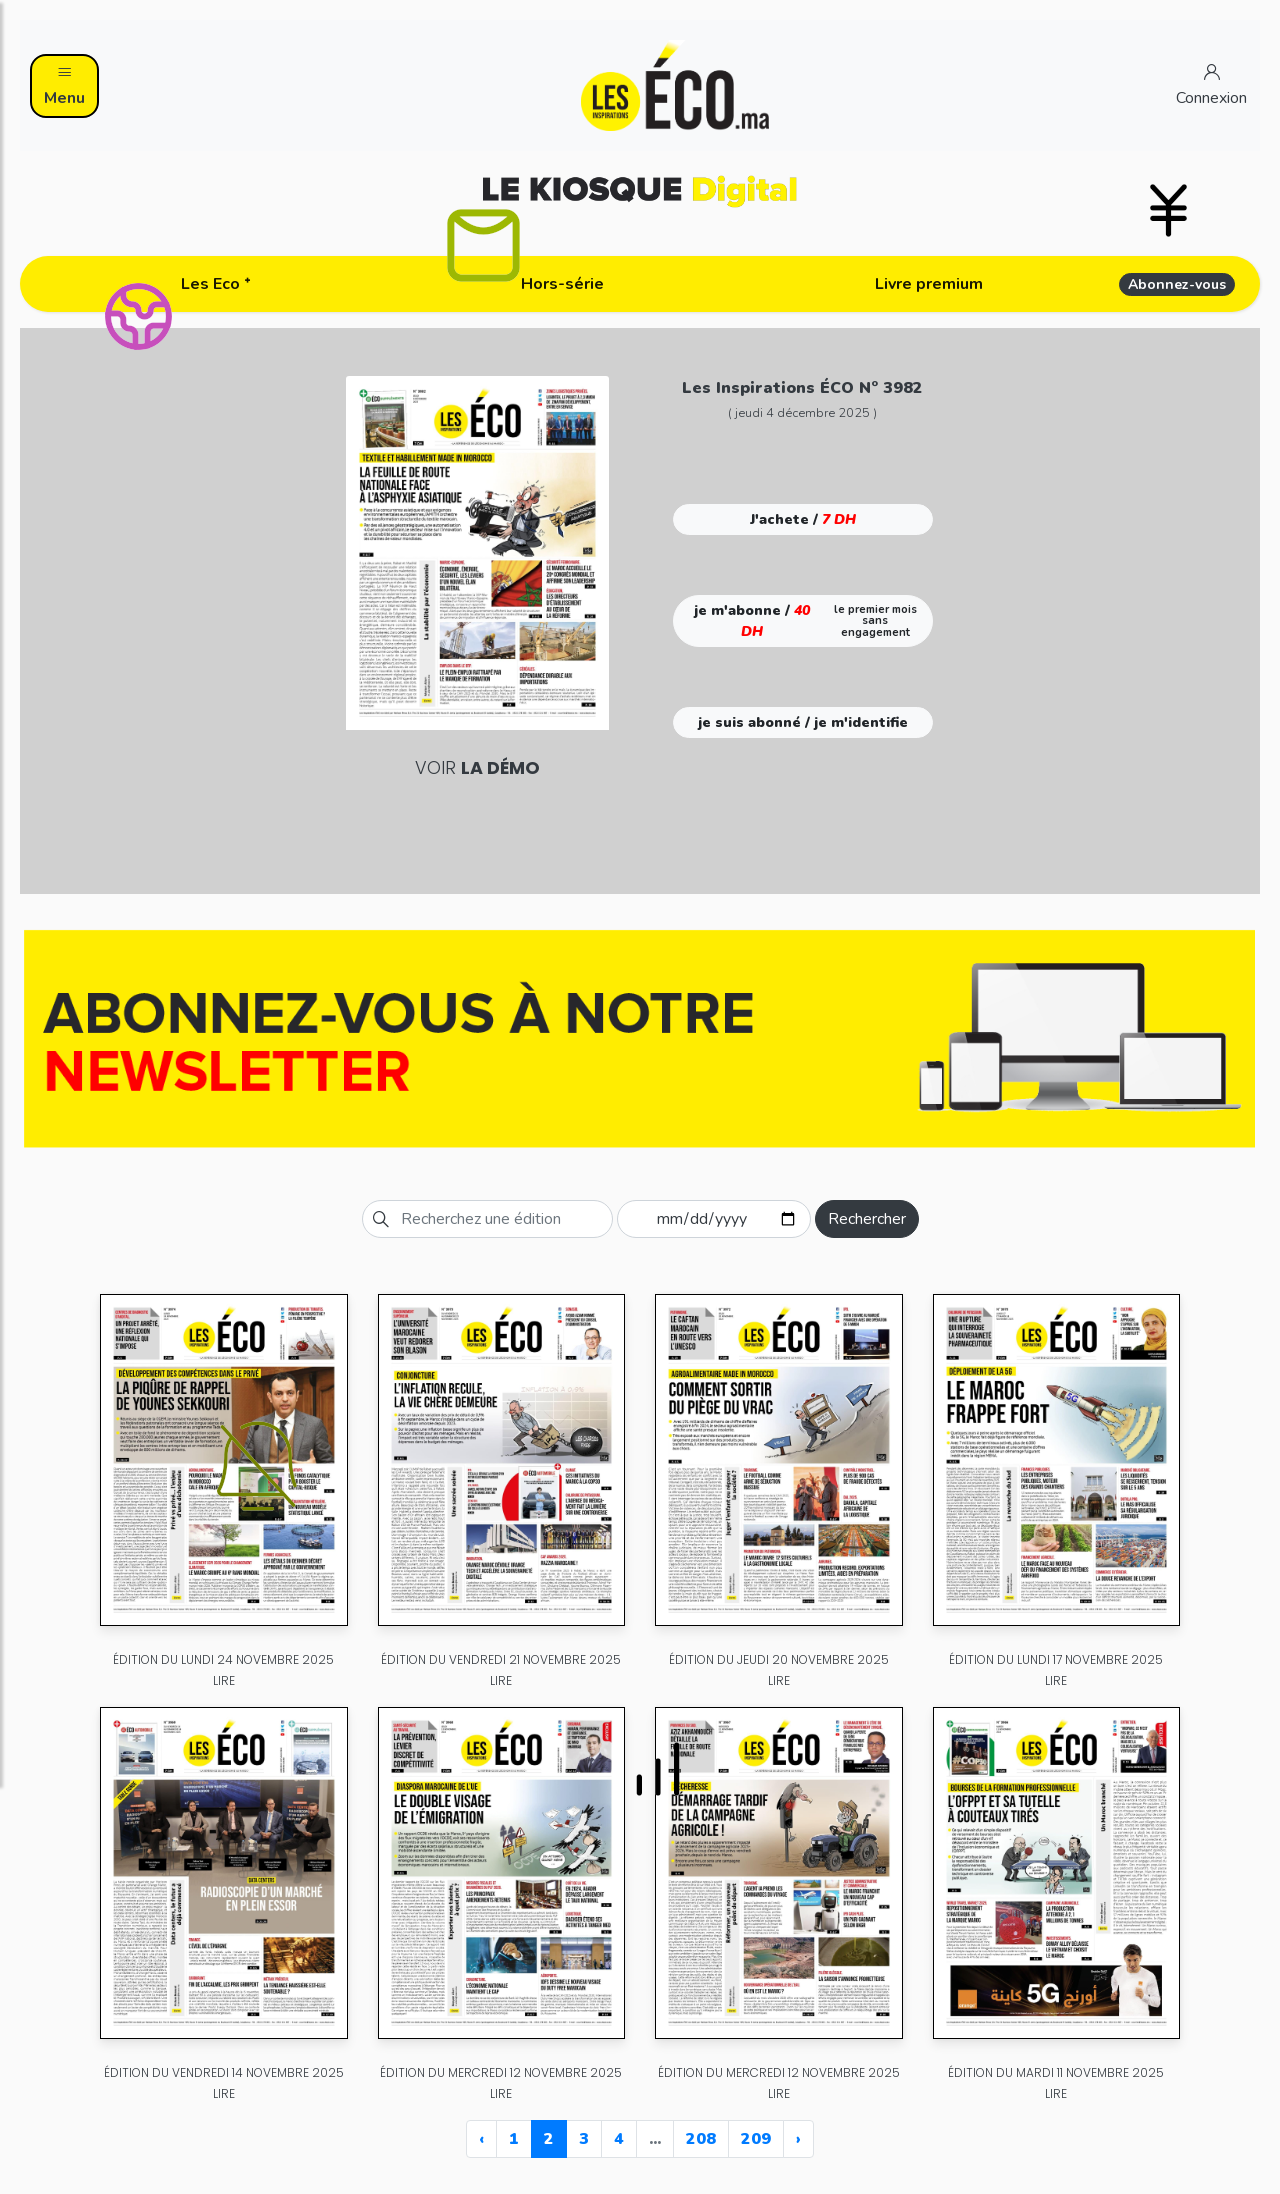  I want to click on mute notifications, so click(258, 1466).